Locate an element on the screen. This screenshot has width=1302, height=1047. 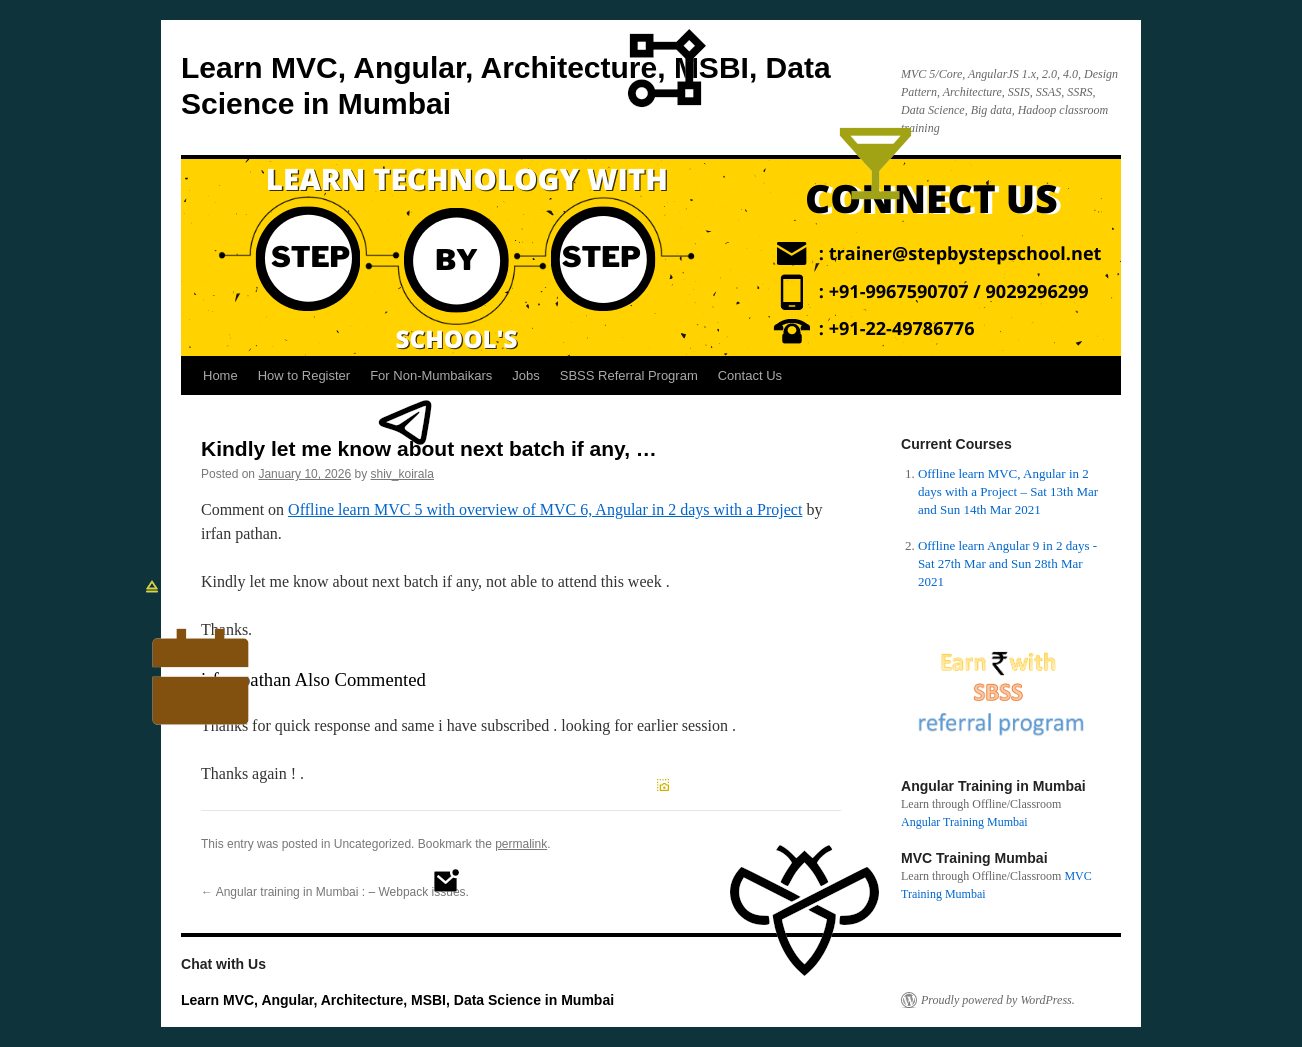
capture a screenshot of the current screen is located at coordinates (663, 785).